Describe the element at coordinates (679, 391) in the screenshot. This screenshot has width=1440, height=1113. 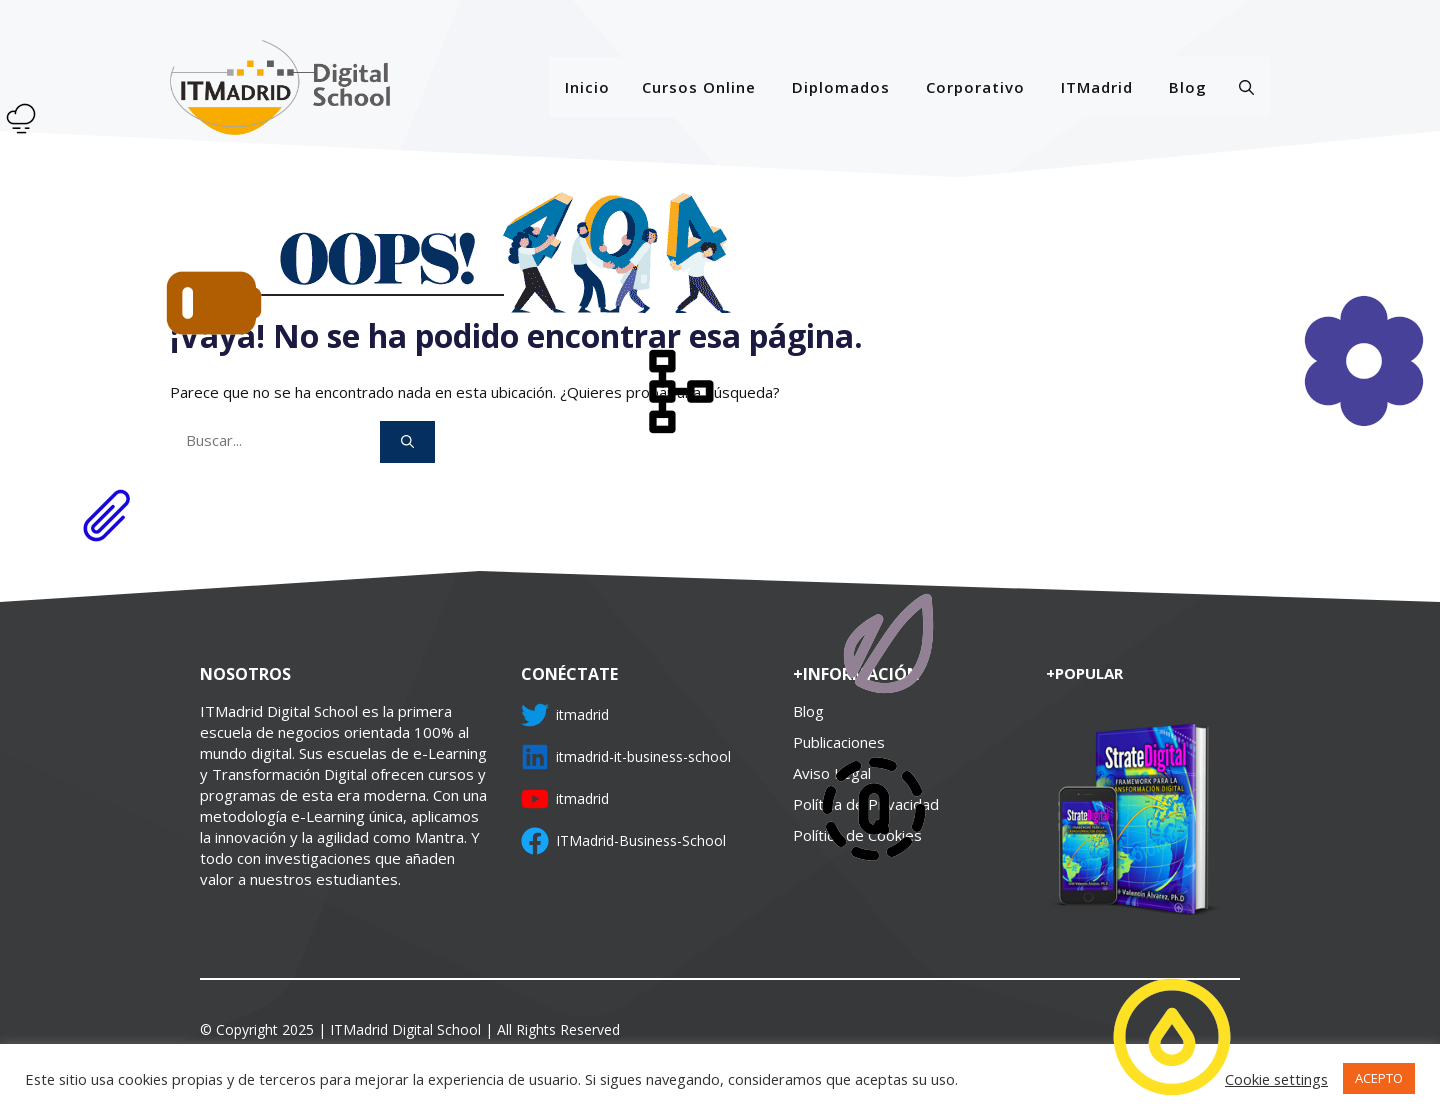
I see `view database schema structure` at that location.